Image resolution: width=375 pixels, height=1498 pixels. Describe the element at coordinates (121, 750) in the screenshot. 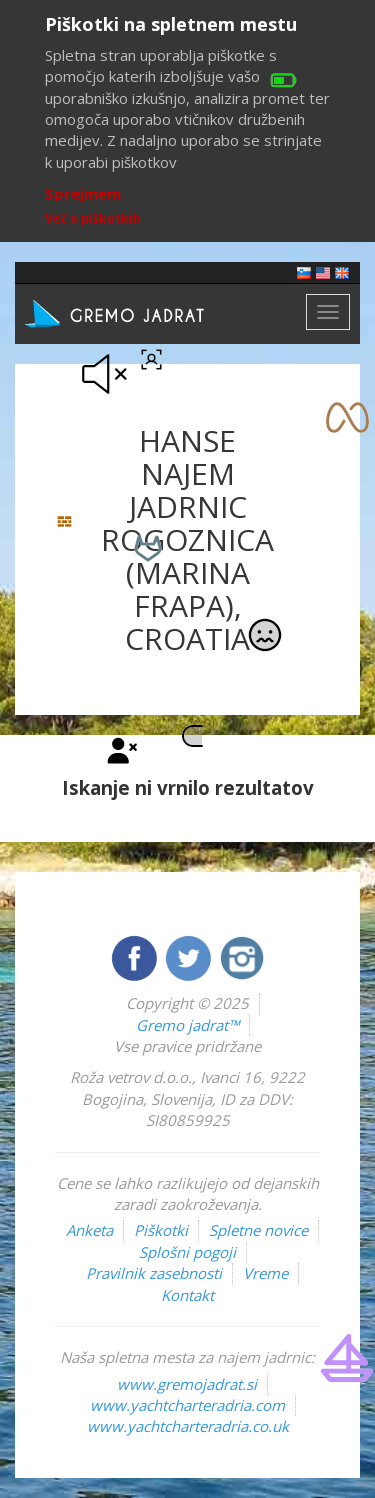

I see `remove a user or contact` at that location.